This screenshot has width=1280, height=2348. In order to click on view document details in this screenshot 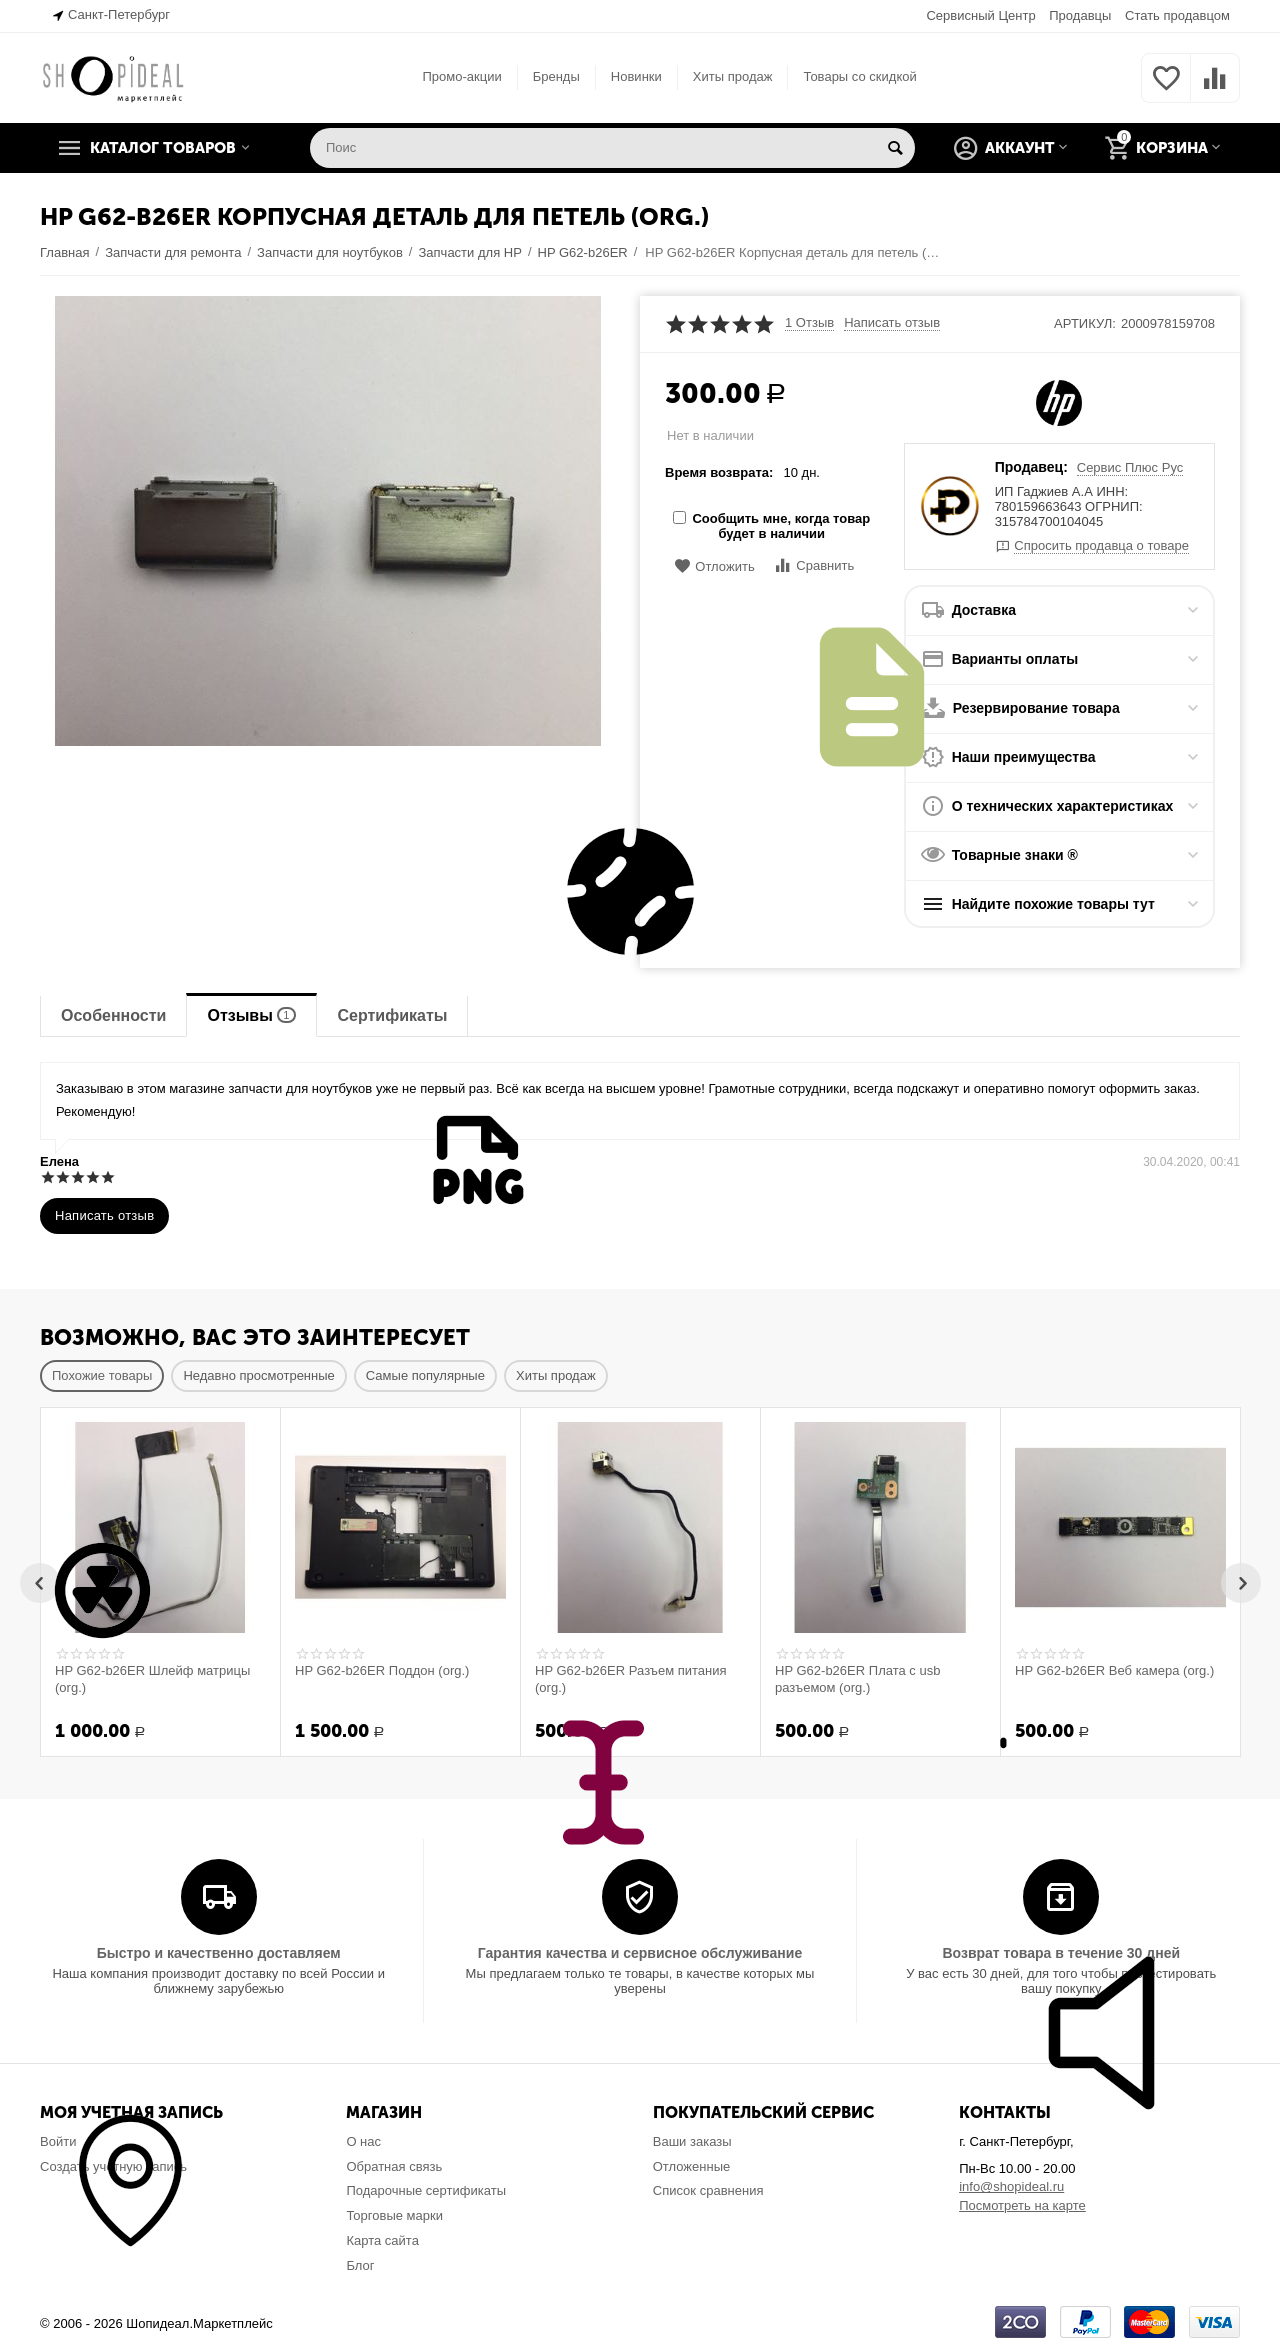, I will do `click(872, 697)`.